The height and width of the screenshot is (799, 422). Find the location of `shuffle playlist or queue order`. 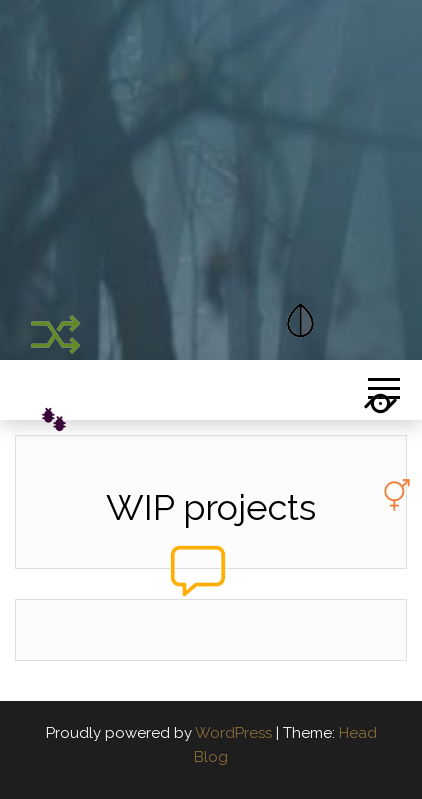

shuffle playlist or queue order is located at coordinates (55, 334).